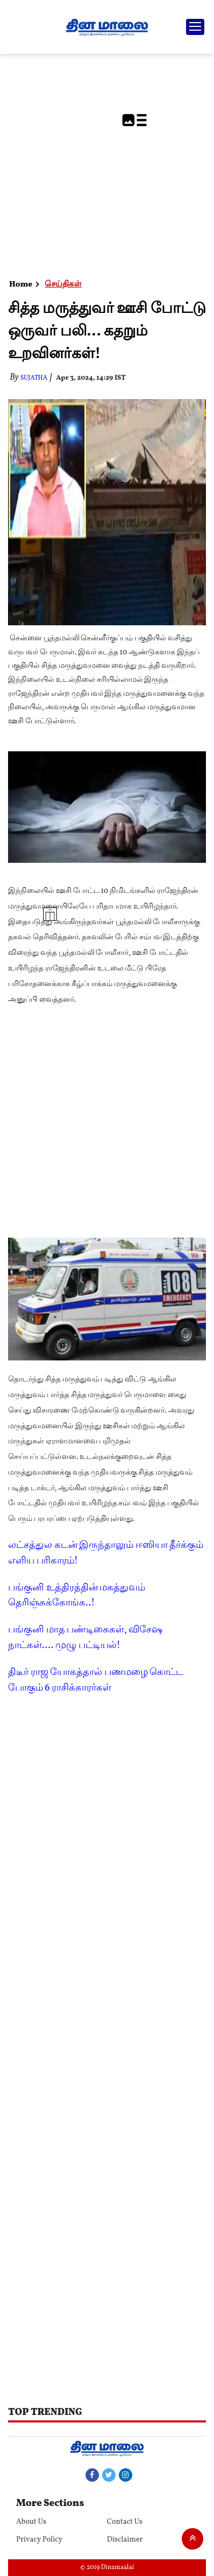  What do you see at coordinates (134, 120) in the screenshot?
I see `view article or media with thumbnail preview` at bounding box center [134, 120].